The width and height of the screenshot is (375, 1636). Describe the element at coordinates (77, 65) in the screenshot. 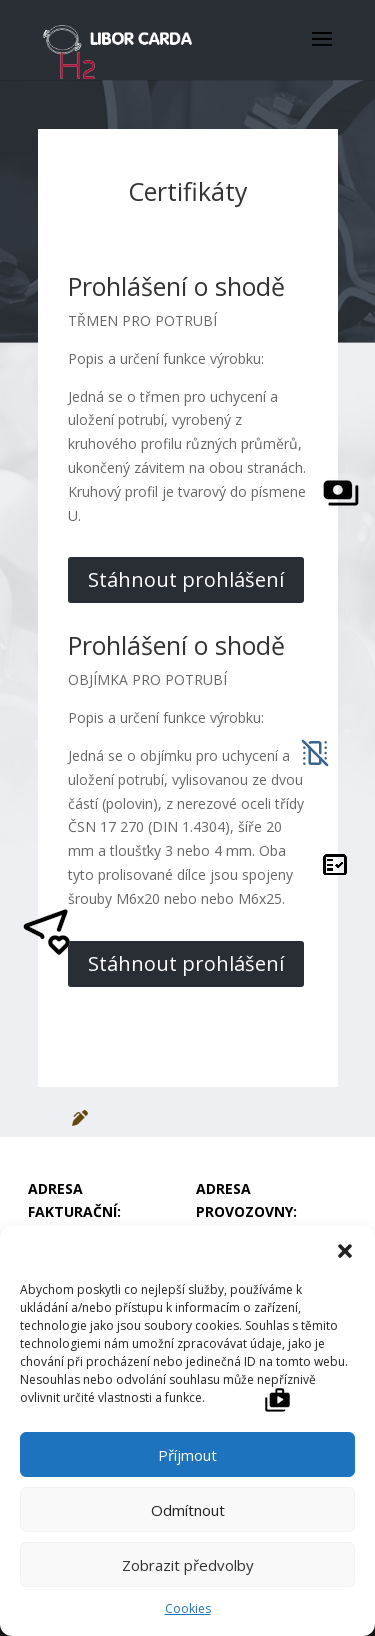

I see `format text as heading level 2` at that location.